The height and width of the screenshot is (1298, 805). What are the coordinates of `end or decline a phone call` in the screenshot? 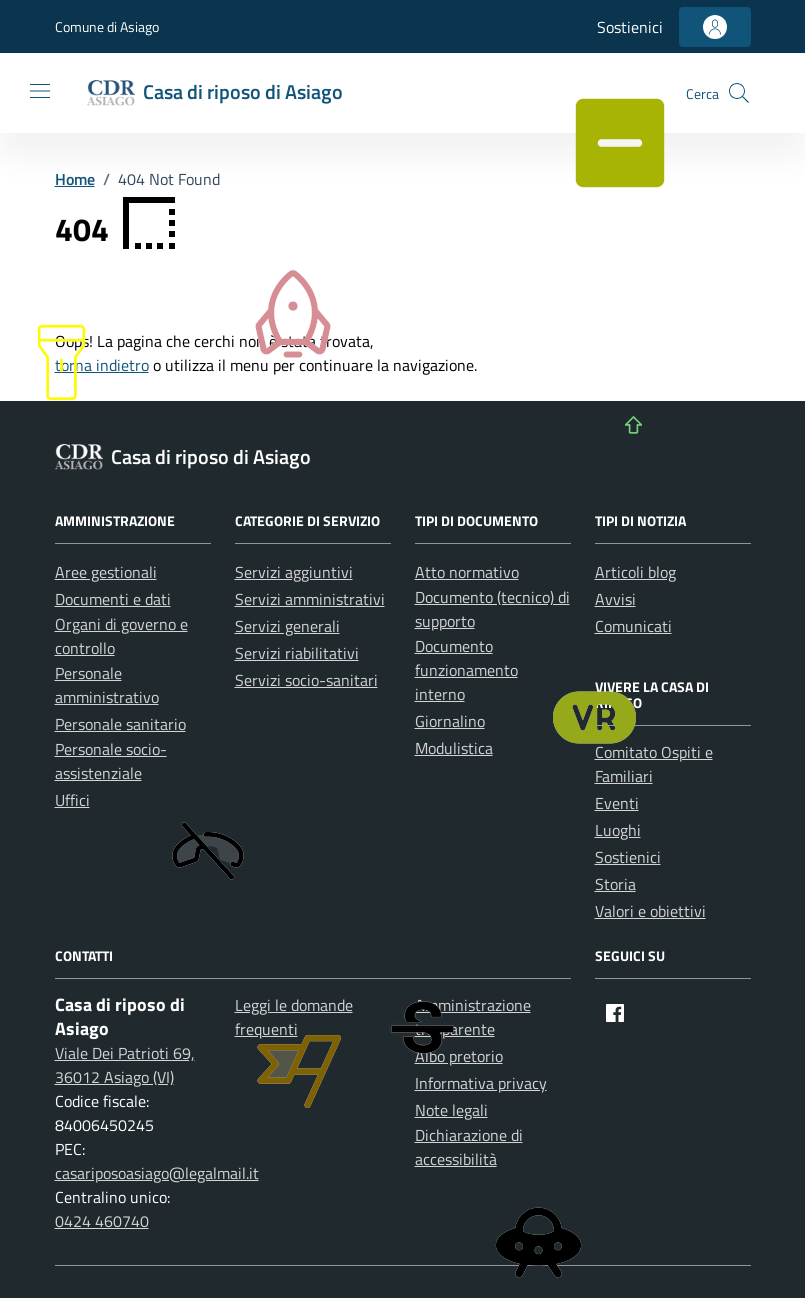 It's located at (208, 851).